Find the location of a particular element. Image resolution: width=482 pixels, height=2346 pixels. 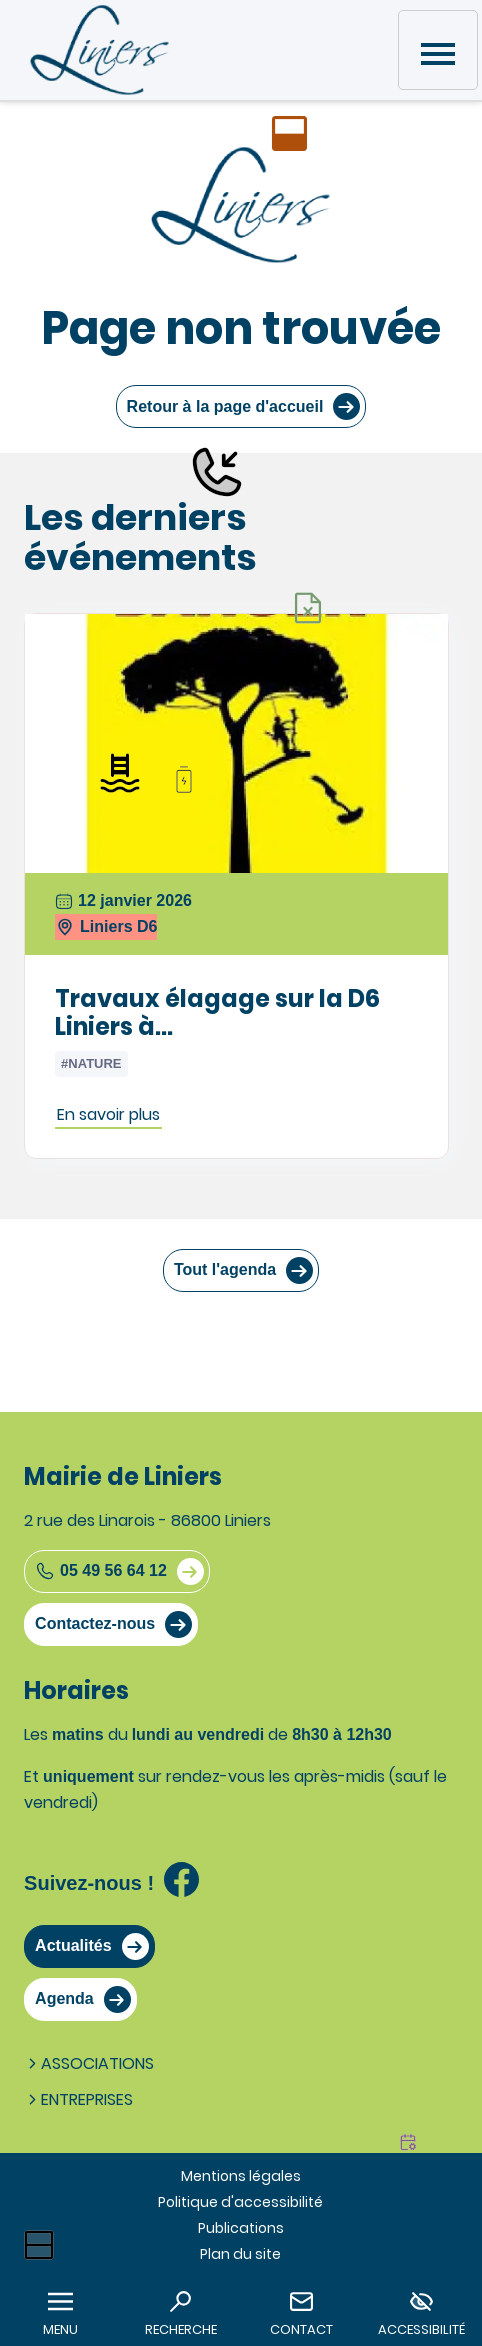

indicates swimming pool amenity available is located at coordinates (120, 773).